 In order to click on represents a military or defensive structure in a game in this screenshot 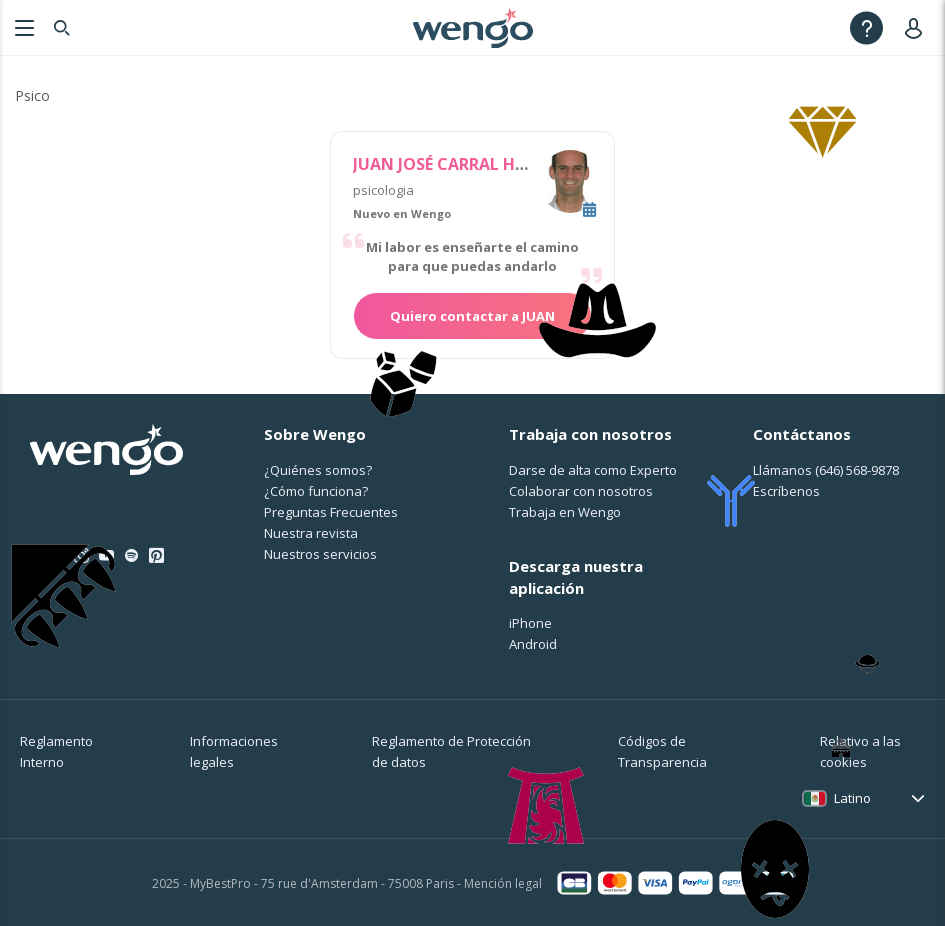, I will do `click(841, 748)`.